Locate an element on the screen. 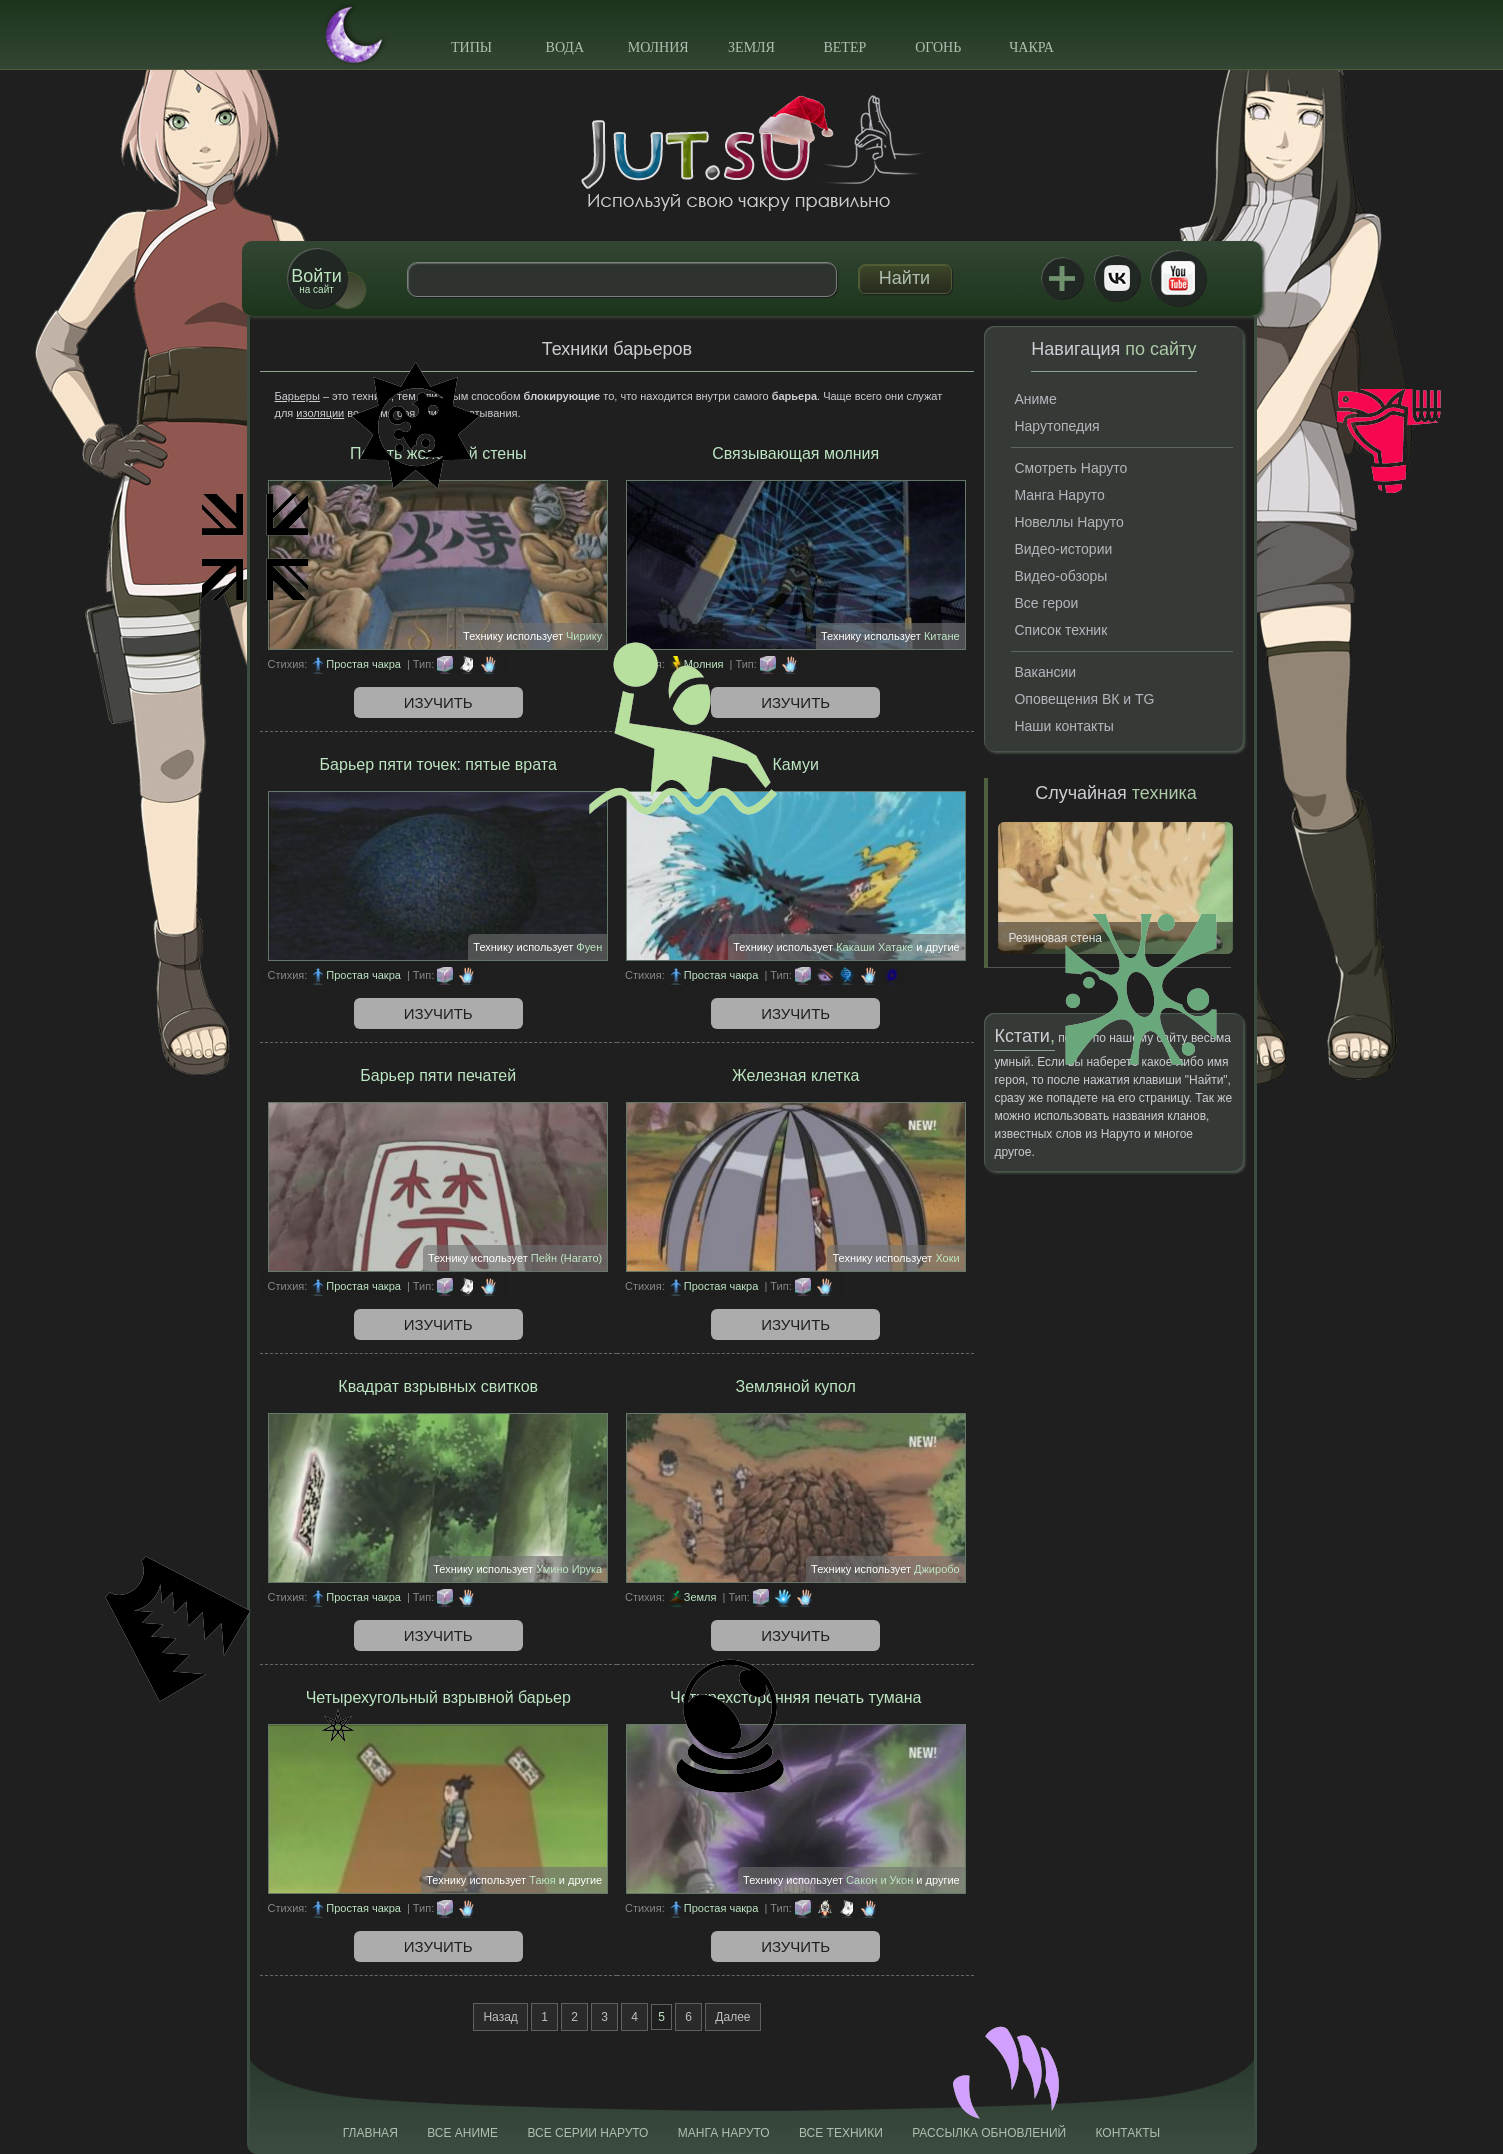 The height and width of the screenshot is (2154, 1503). activate grab or snatch ability is located at coordinates (1006, 2080).